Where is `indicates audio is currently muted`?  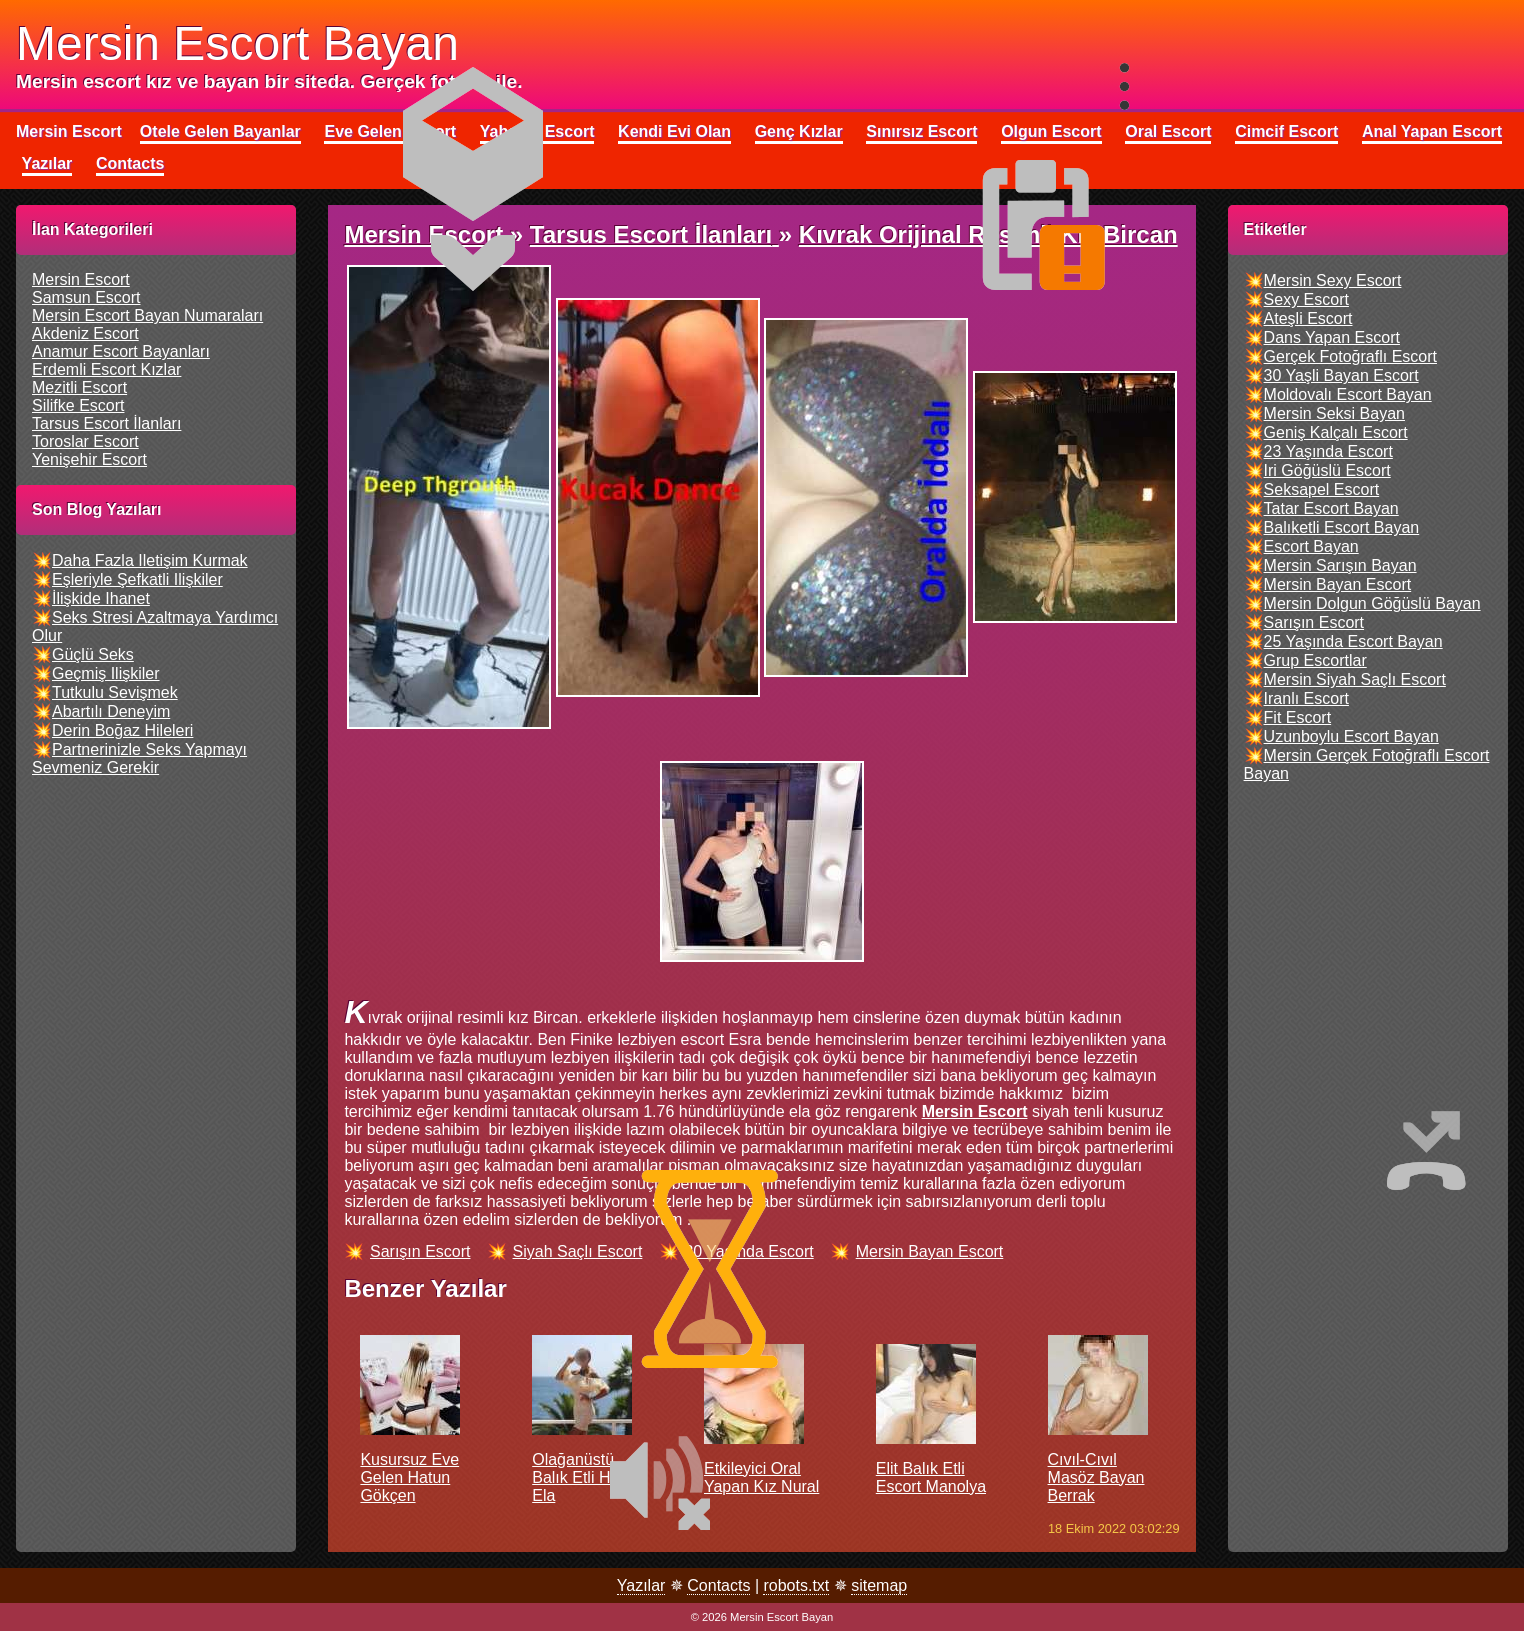
indicates audio is currently muted is located at coordinates (660, 1480).